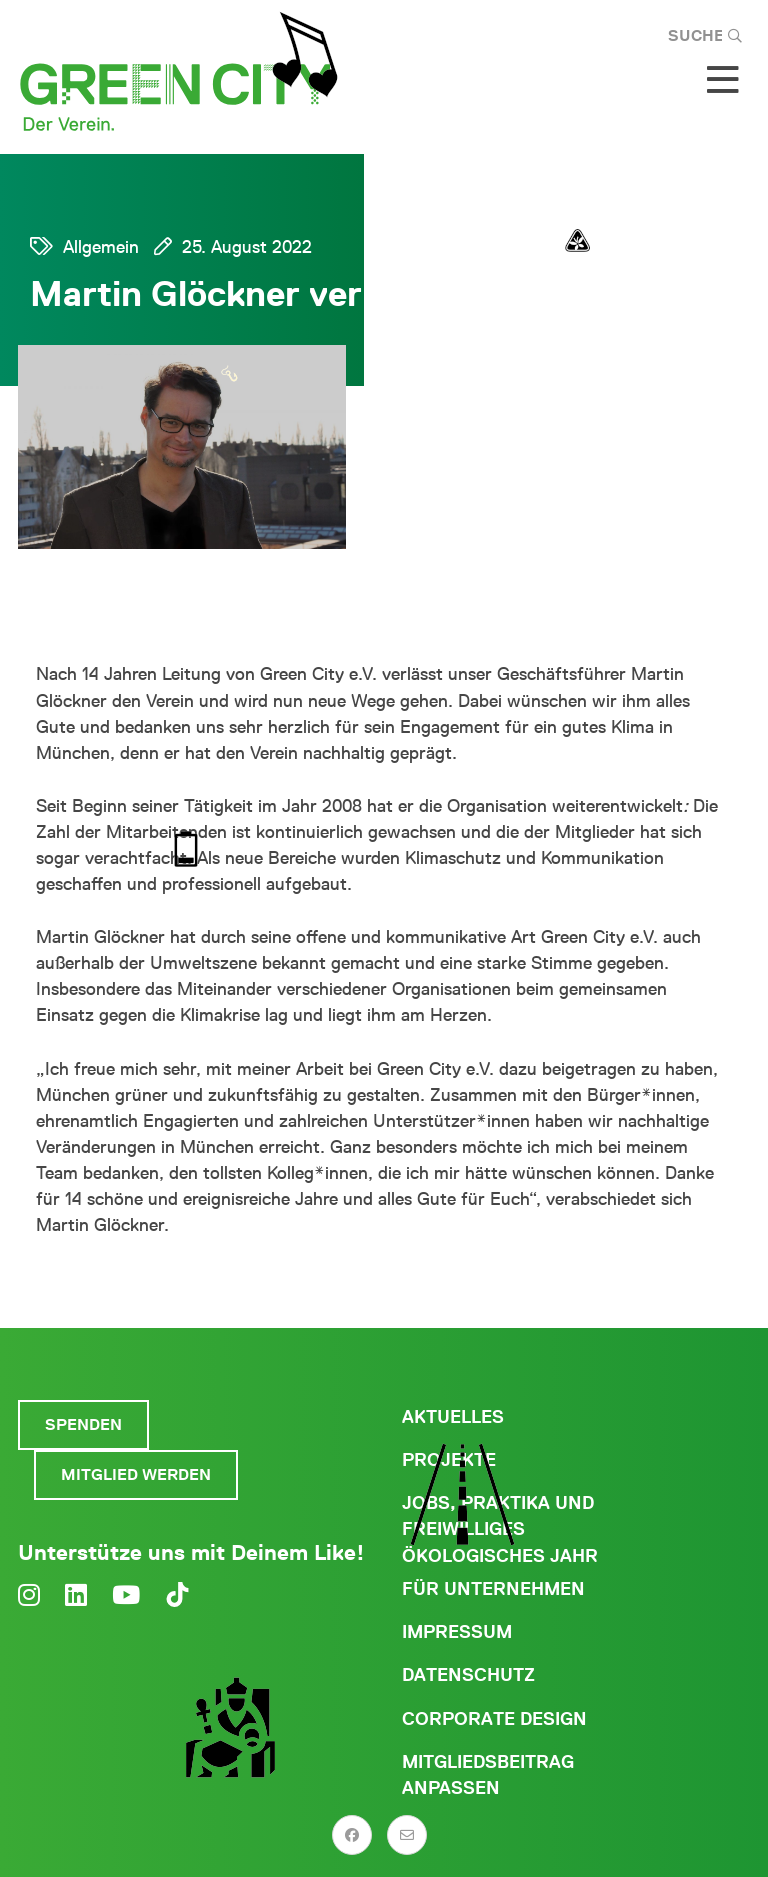 The image size is (768, 1877). Describe the element at coordinates (305, 54) in the screenshot. I see `browse romantic or love-themed music` at that location.